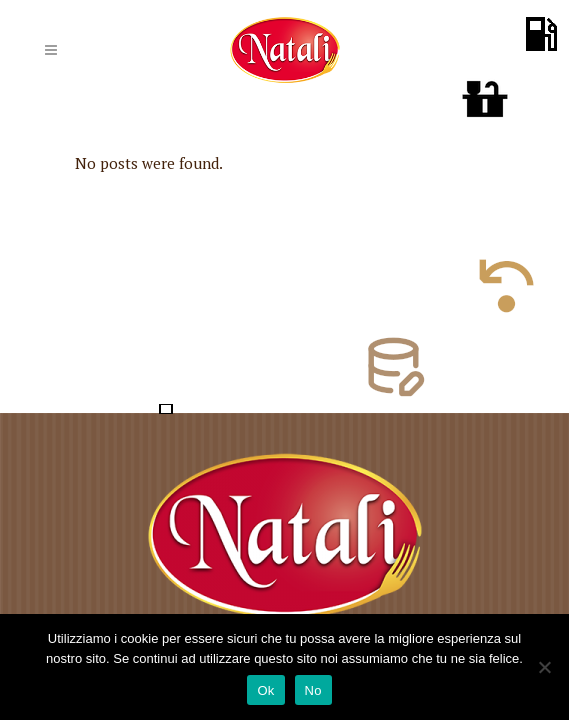  Describe the element at coordinates (506, 286) in the screenshot. I see `step back to the previous line during debugging` at that location.